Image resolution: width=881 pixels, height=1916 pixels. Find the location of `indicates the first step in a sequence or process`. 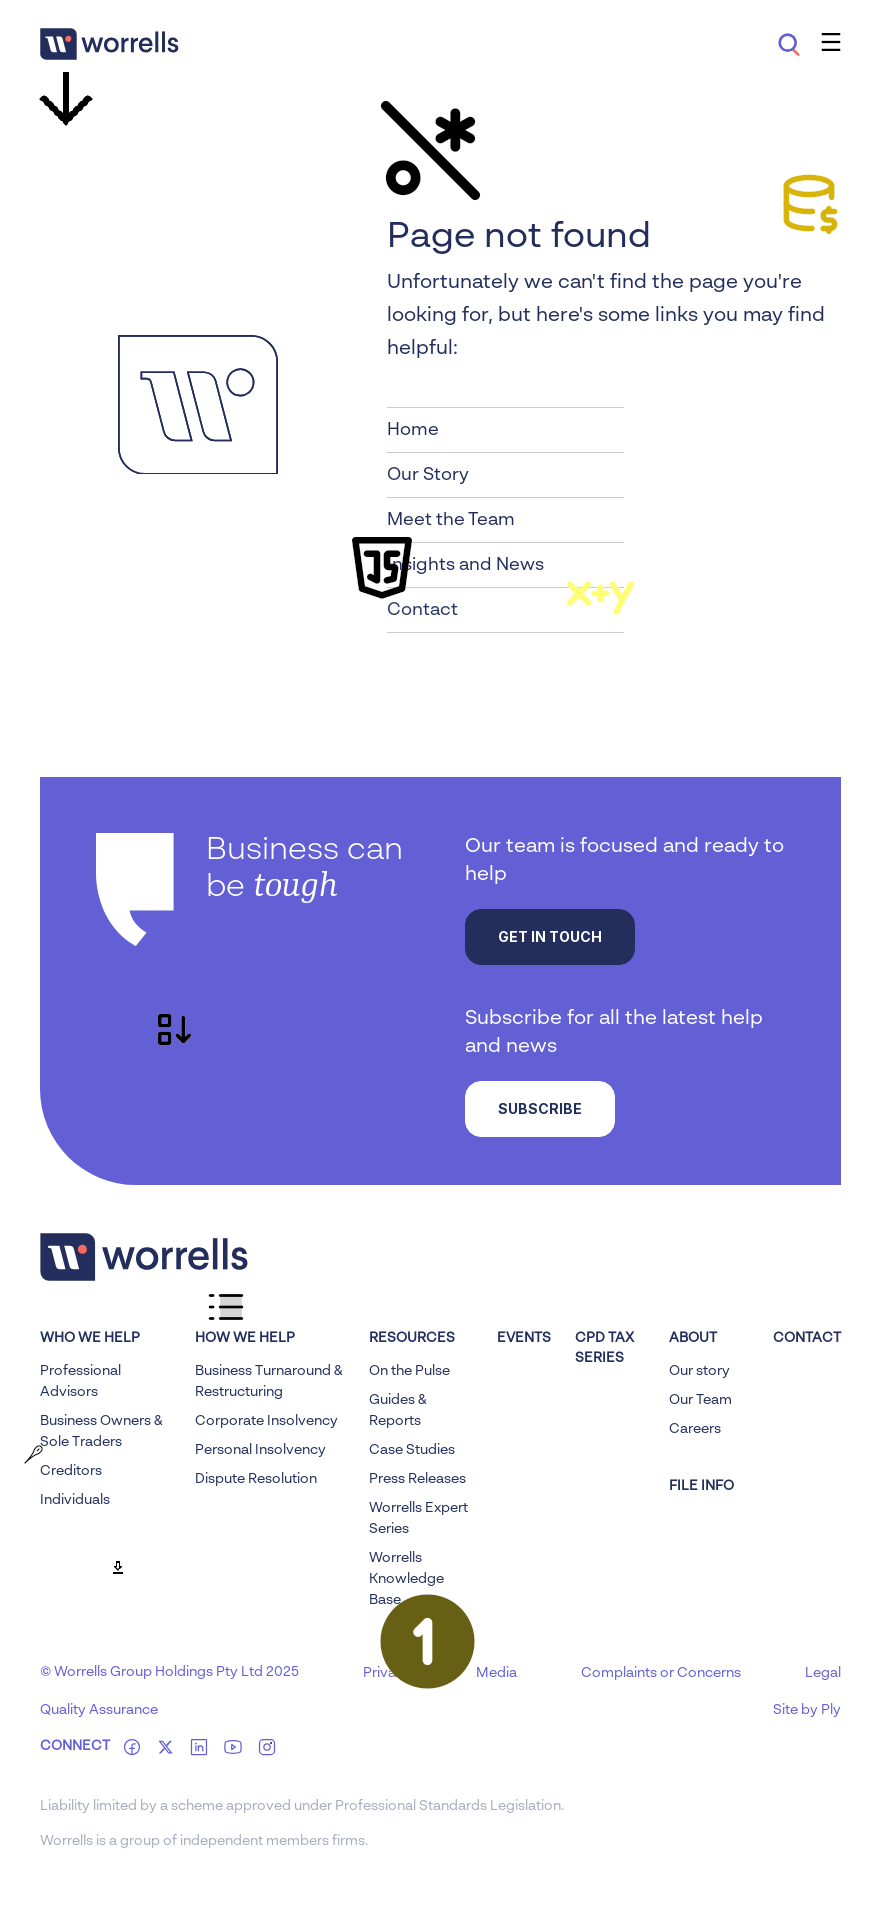

indicates the first step in a sequence or process is located at coordinates (427, 1641).